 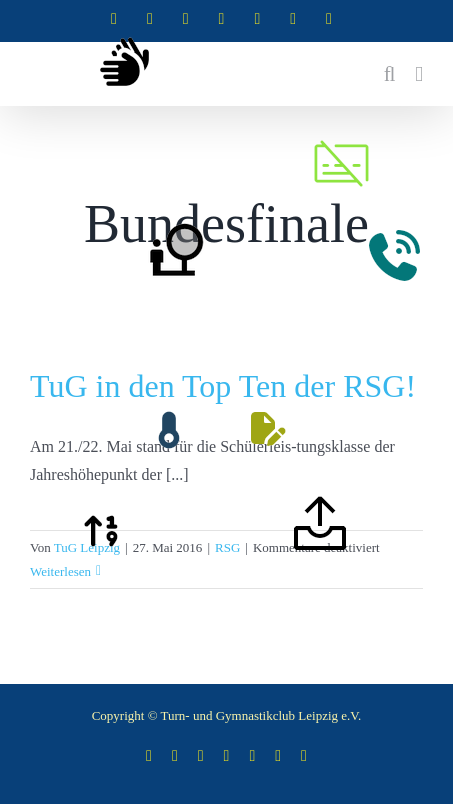 What do you see at coordinates (341, 163) in the screenshot?
I see `disable subtitles or closed captions` at bounding box center [341, 163].